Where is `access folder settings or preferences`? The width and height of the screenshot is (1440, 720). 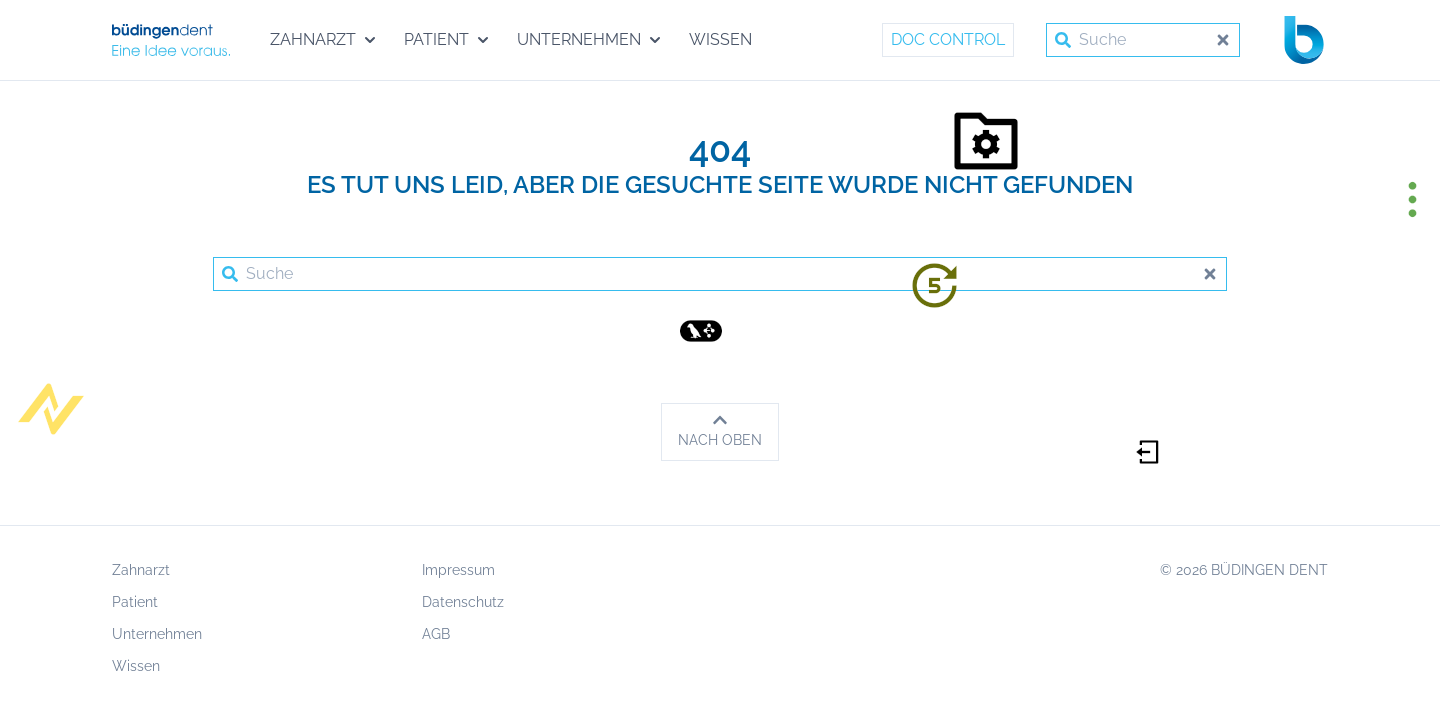 access folder settings or preferences is located at coordinates (986, 141).